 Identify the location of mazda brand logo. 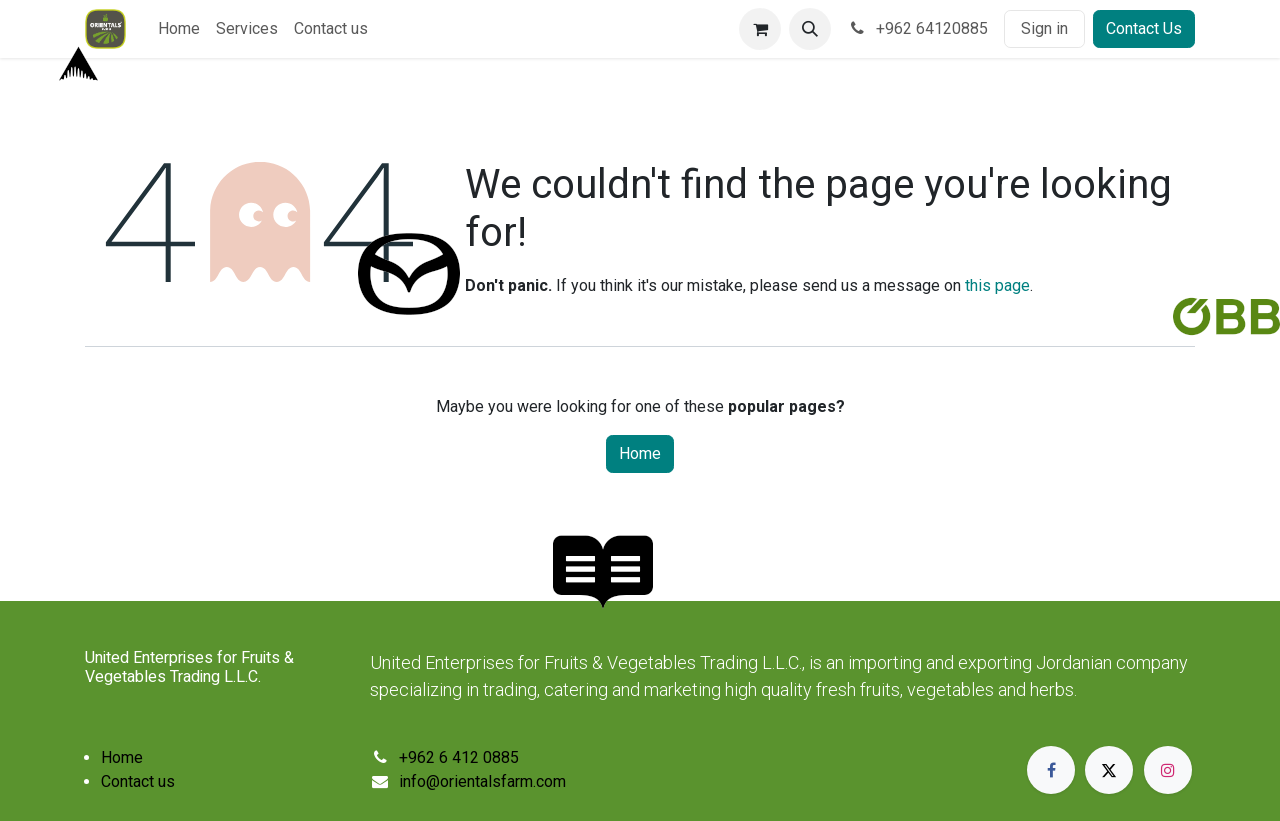
(409, 274).